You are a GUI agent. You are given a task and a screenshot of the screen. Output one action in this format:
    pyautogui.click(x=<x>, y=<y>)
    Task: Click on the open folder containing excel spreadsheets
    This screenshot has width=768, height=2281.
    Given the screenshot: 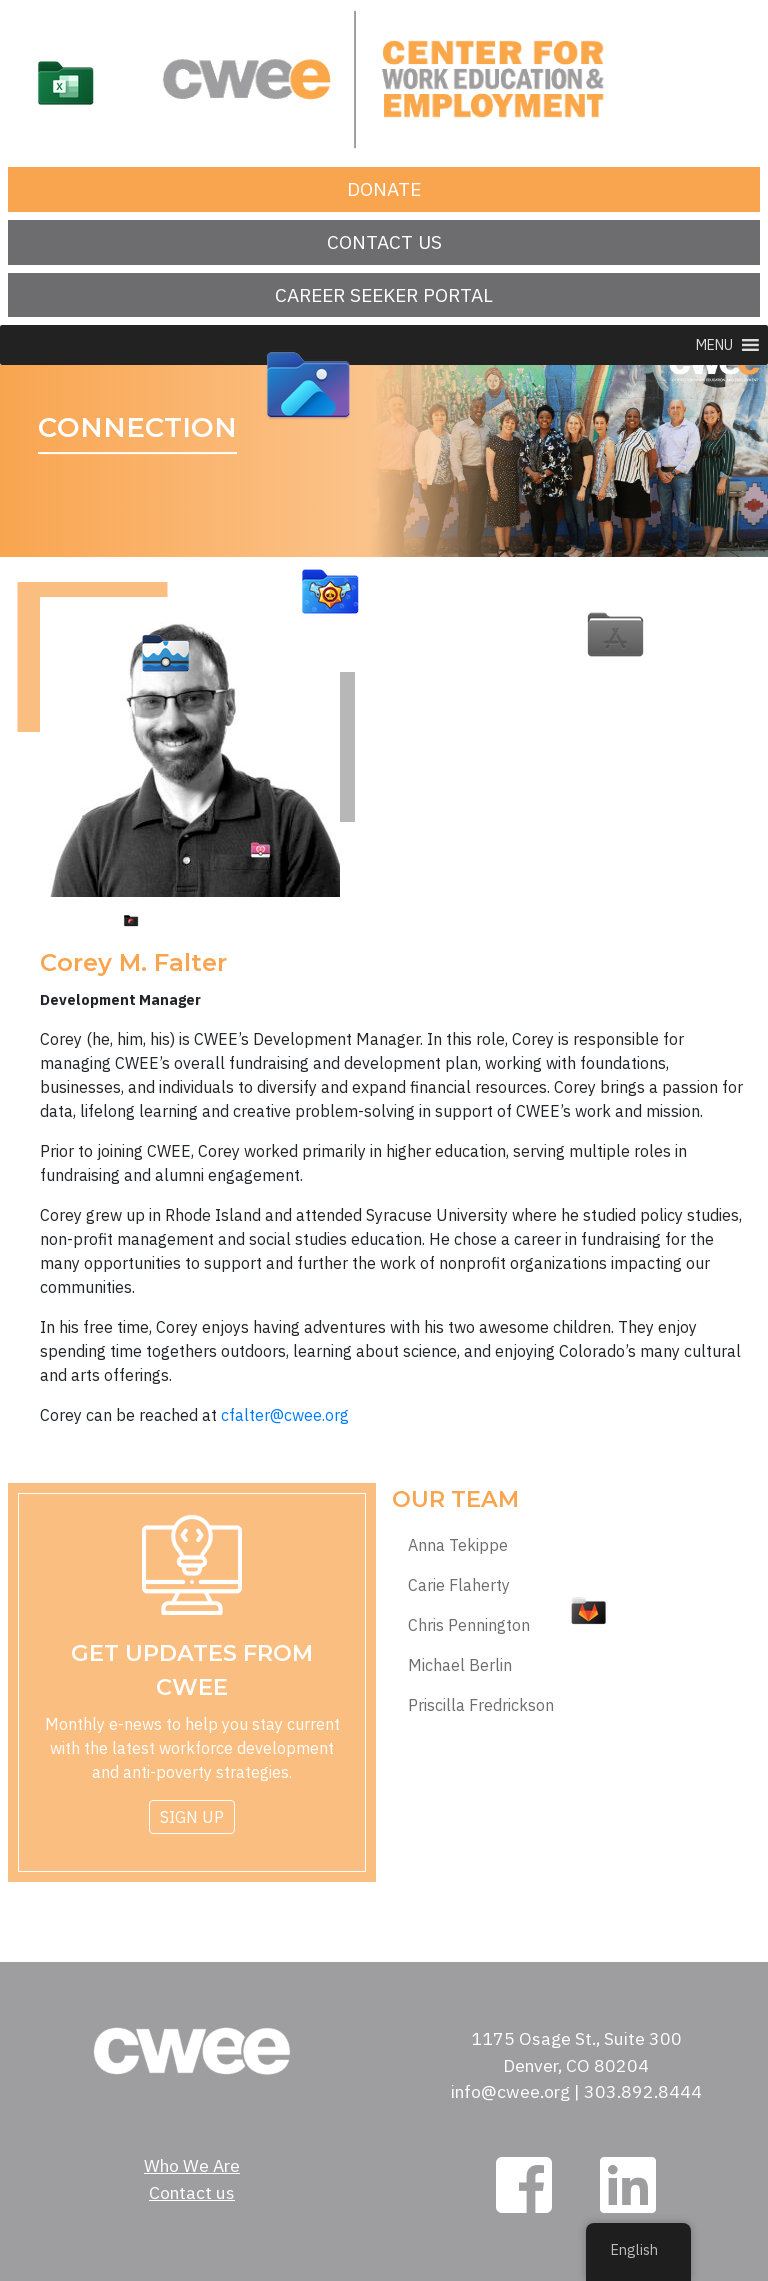 What is the action you would take?
    pyautogui.click(x=65, y=84)
    